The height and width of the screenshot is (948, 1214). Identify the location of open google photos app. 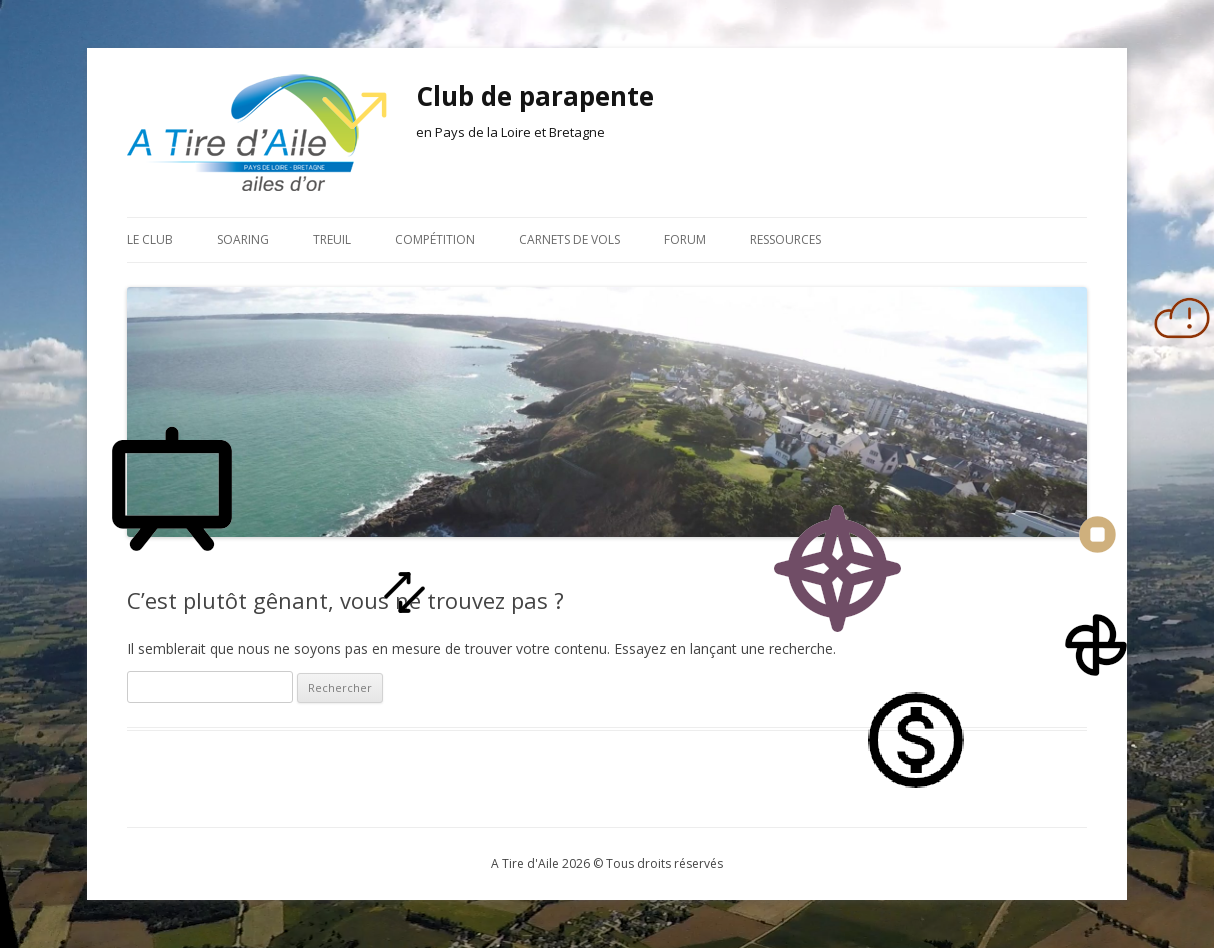
(1096, 645).